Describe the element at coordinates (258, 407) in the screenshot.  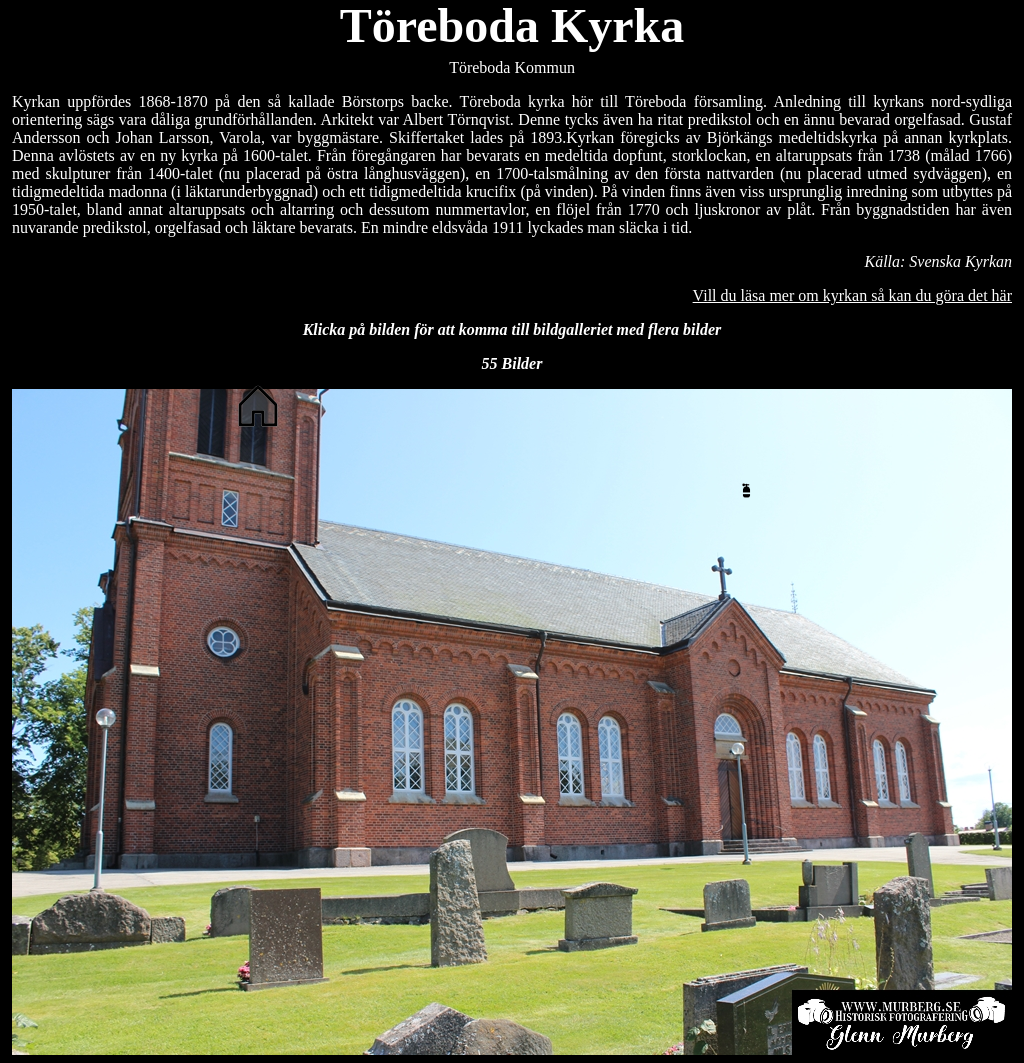
I see `navigate to home screen` at that location.